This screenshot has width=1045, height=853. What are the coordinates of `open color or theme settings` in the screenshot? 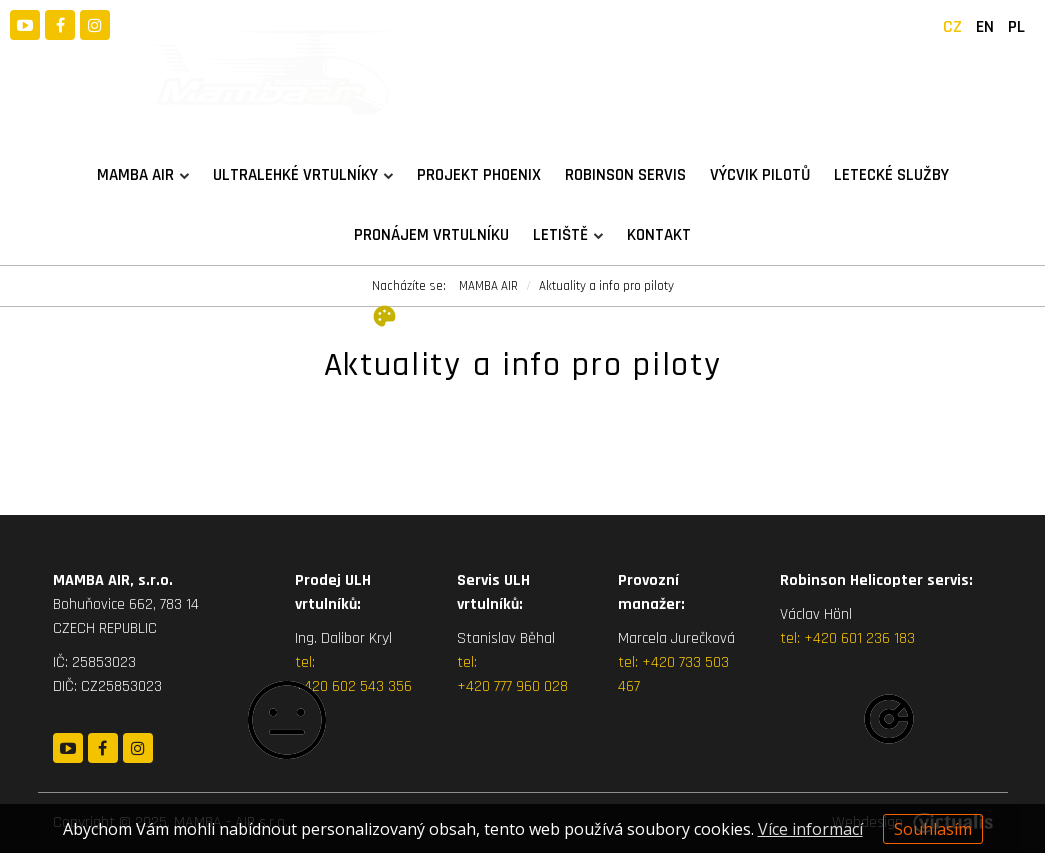 It's located at (384, 316).